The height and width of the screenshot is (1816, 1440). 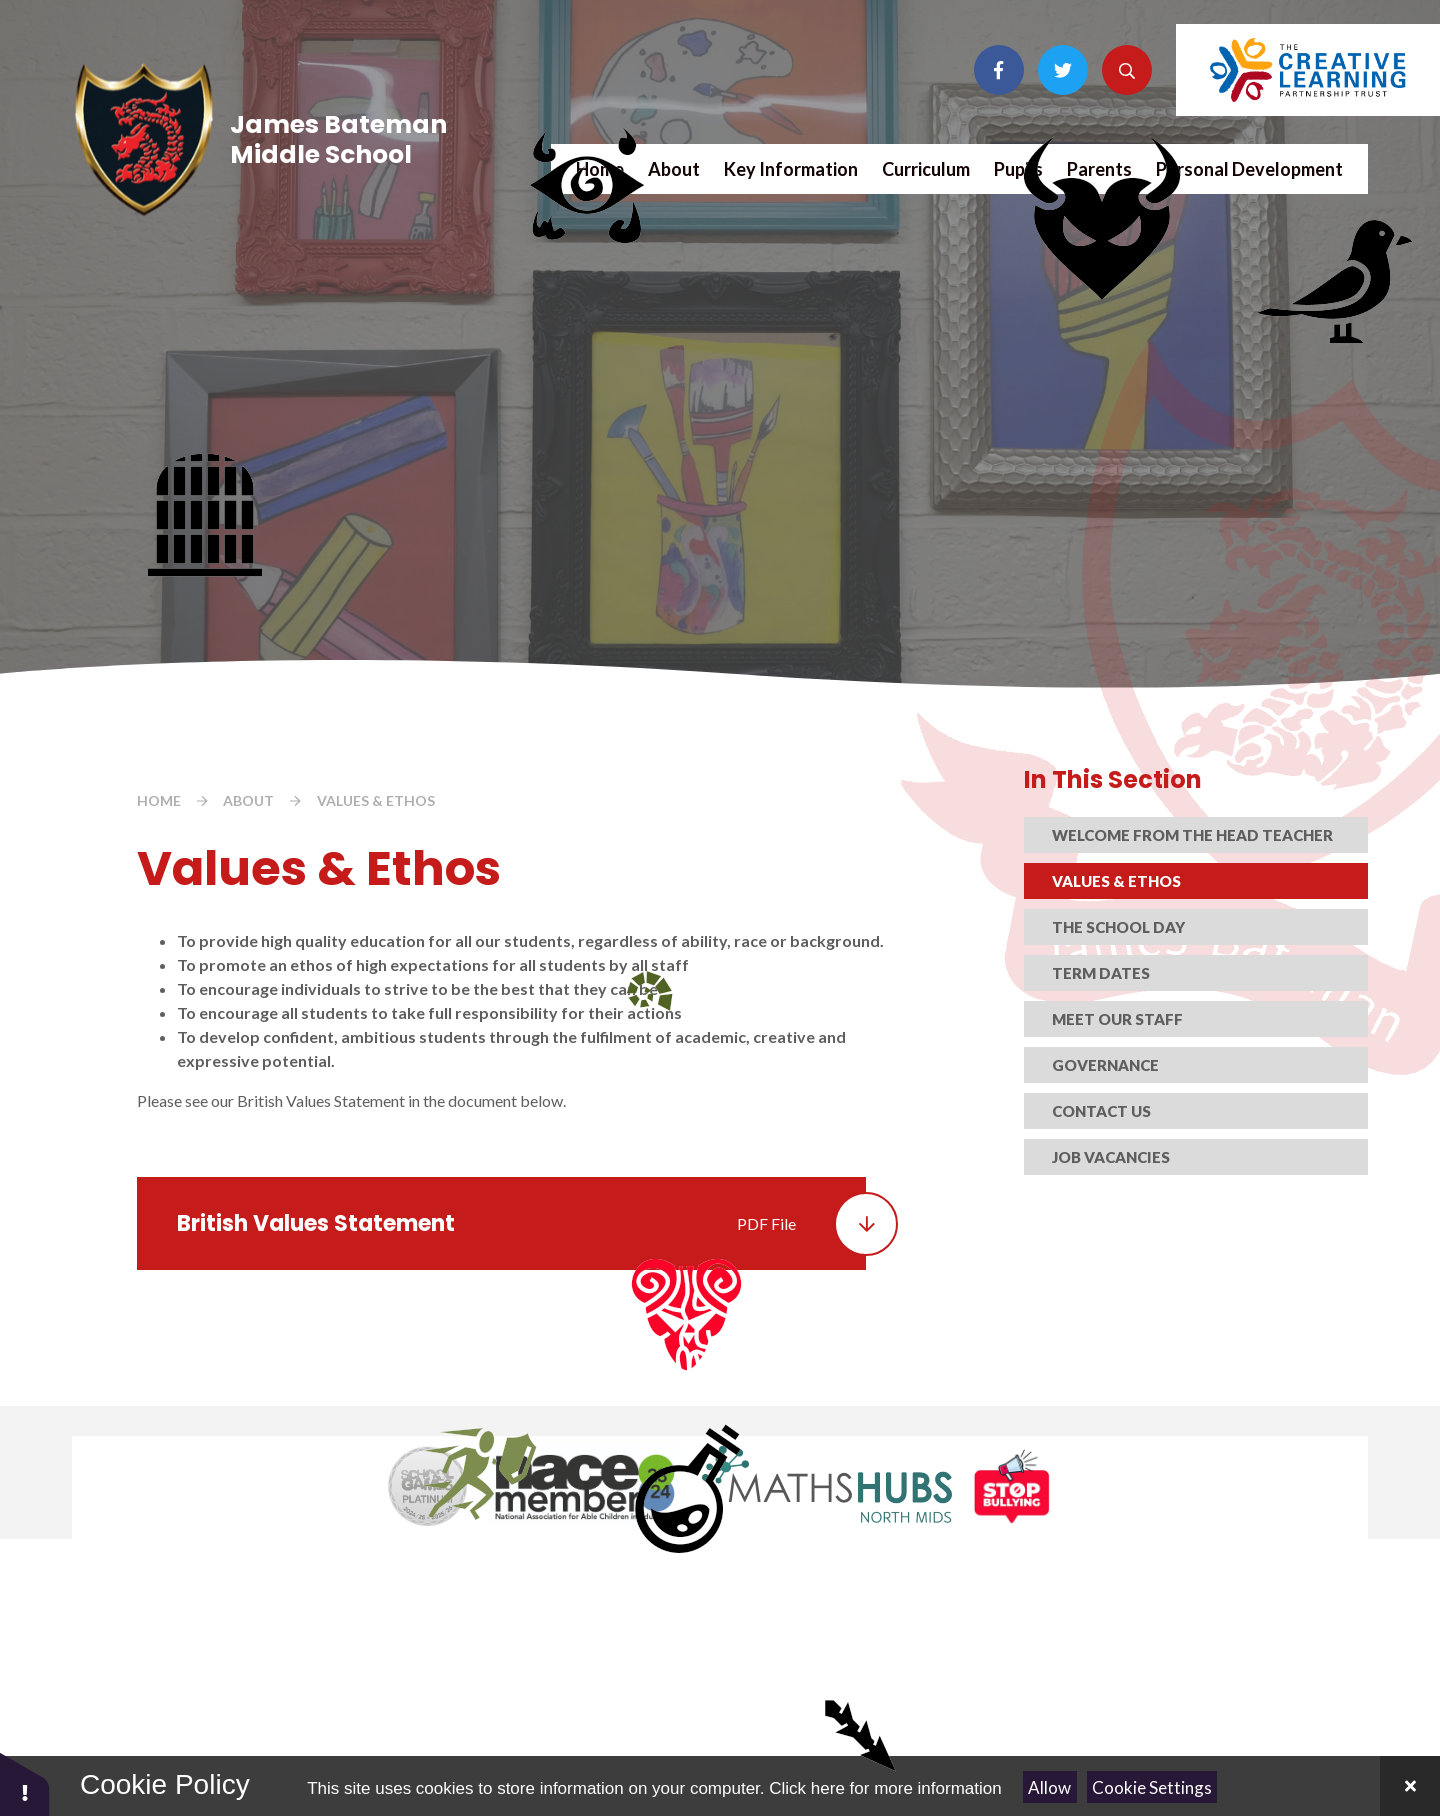 I want to click on indicates a villain or antagonist character with romantic themes, so click(x=1102, y=217).